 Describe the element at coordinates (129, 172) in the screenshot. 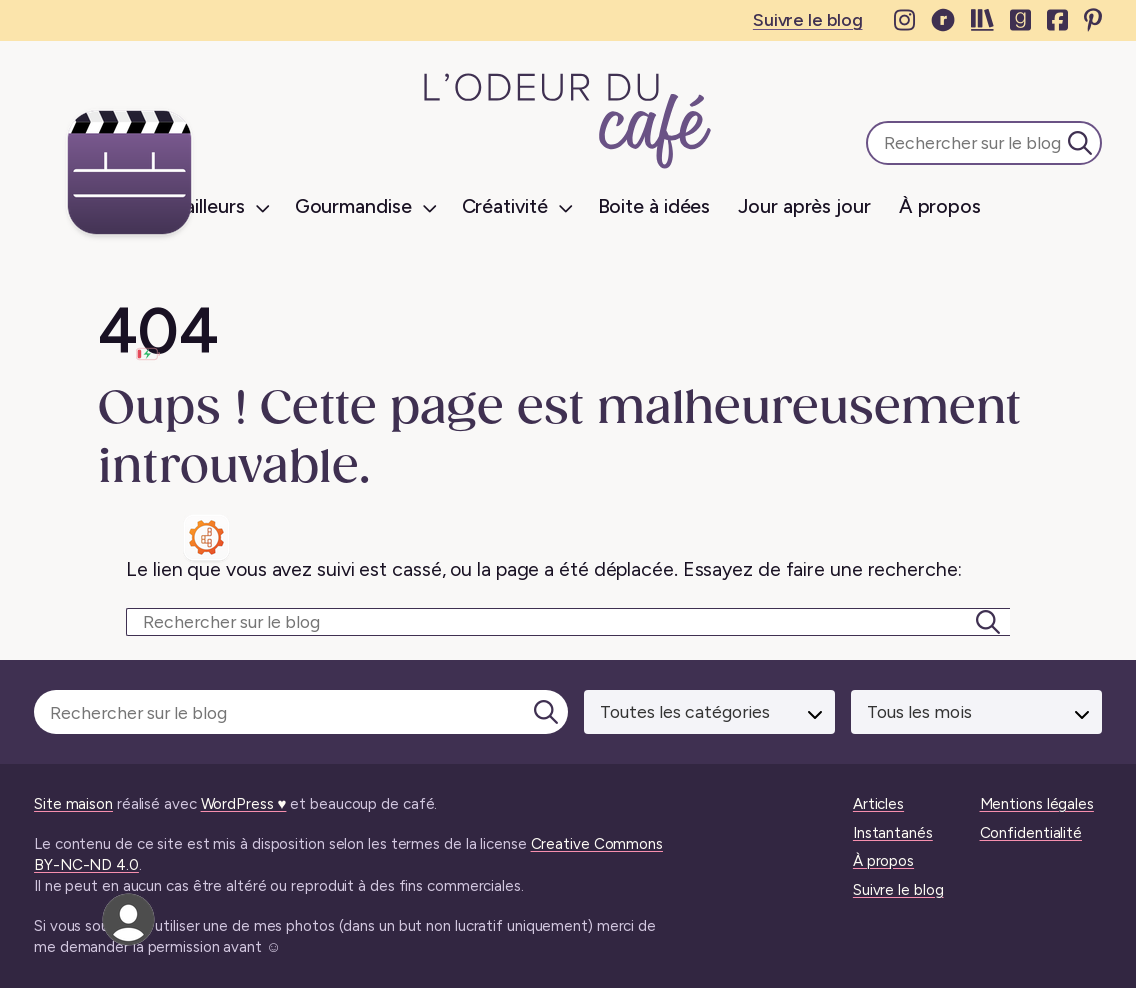

I see `open pitivi video editor` at that location.